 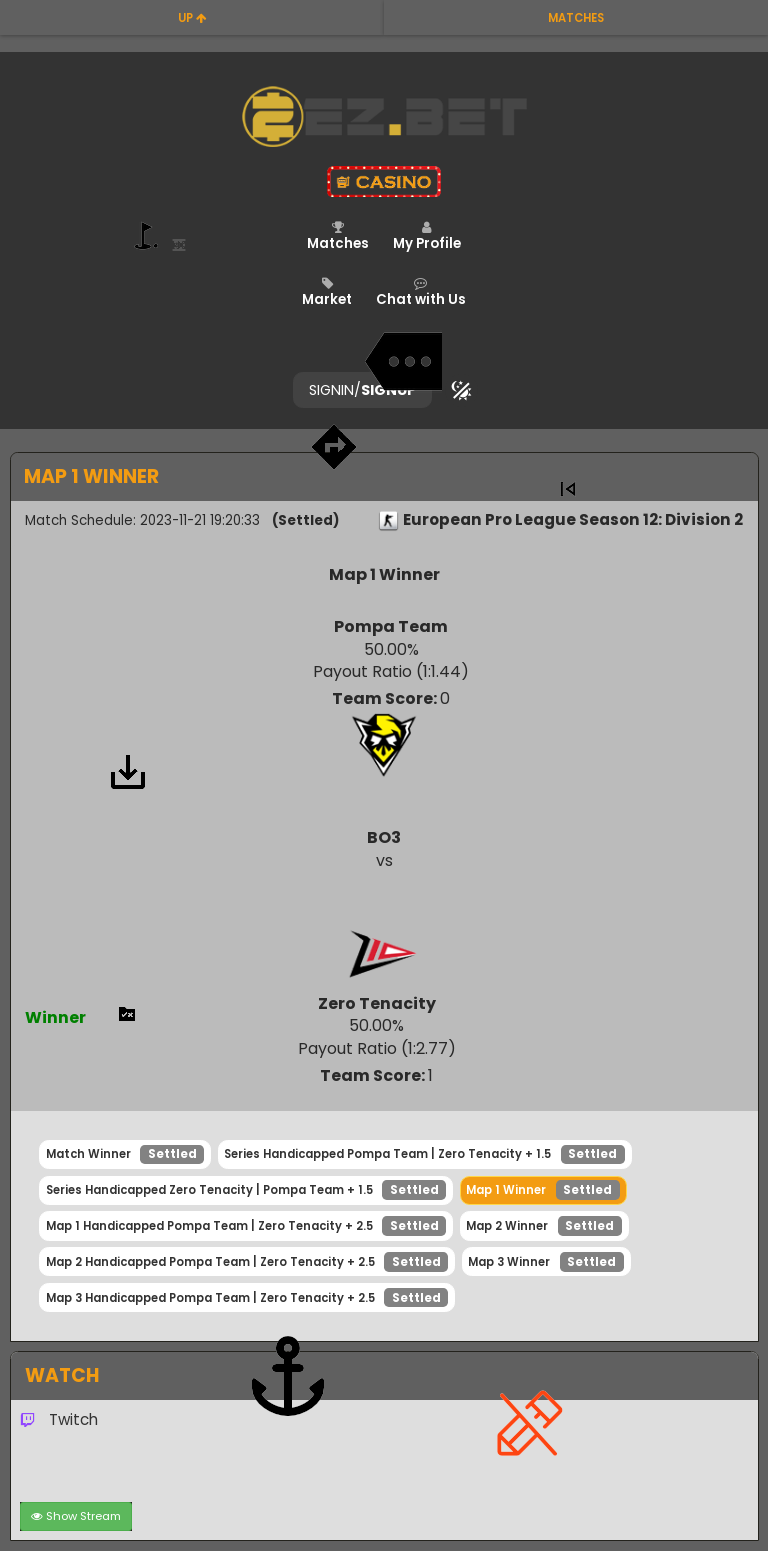 I want to click on skip to previous track, so click(x=568, y=489).